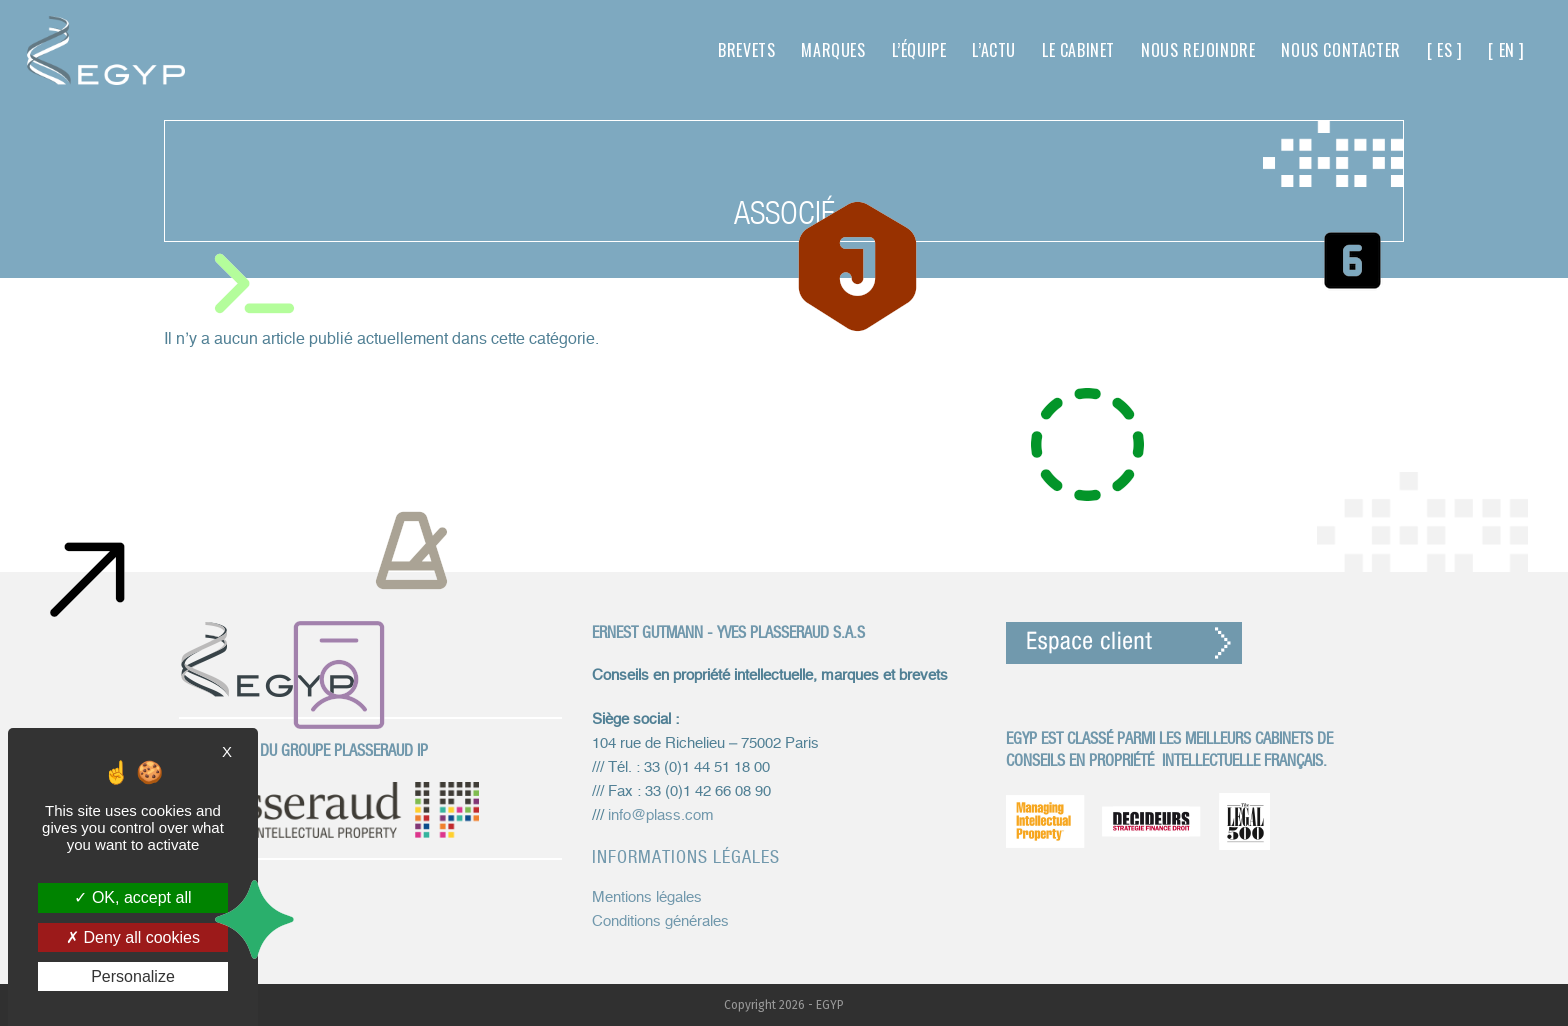 Image resolution: width=1568 pixels, height=1026 pixels. What do you see at coordinates (84, 582) in the screenshot?
I see `open link in new tab or window` at bounding box center [84, 582].